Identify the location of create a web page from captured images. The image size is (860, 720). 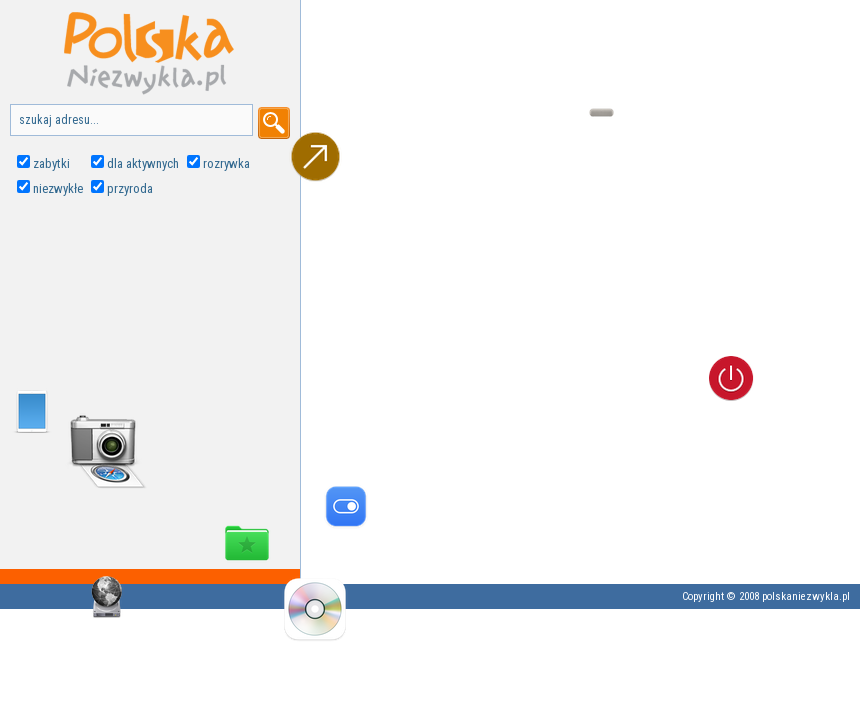
(103, 452).